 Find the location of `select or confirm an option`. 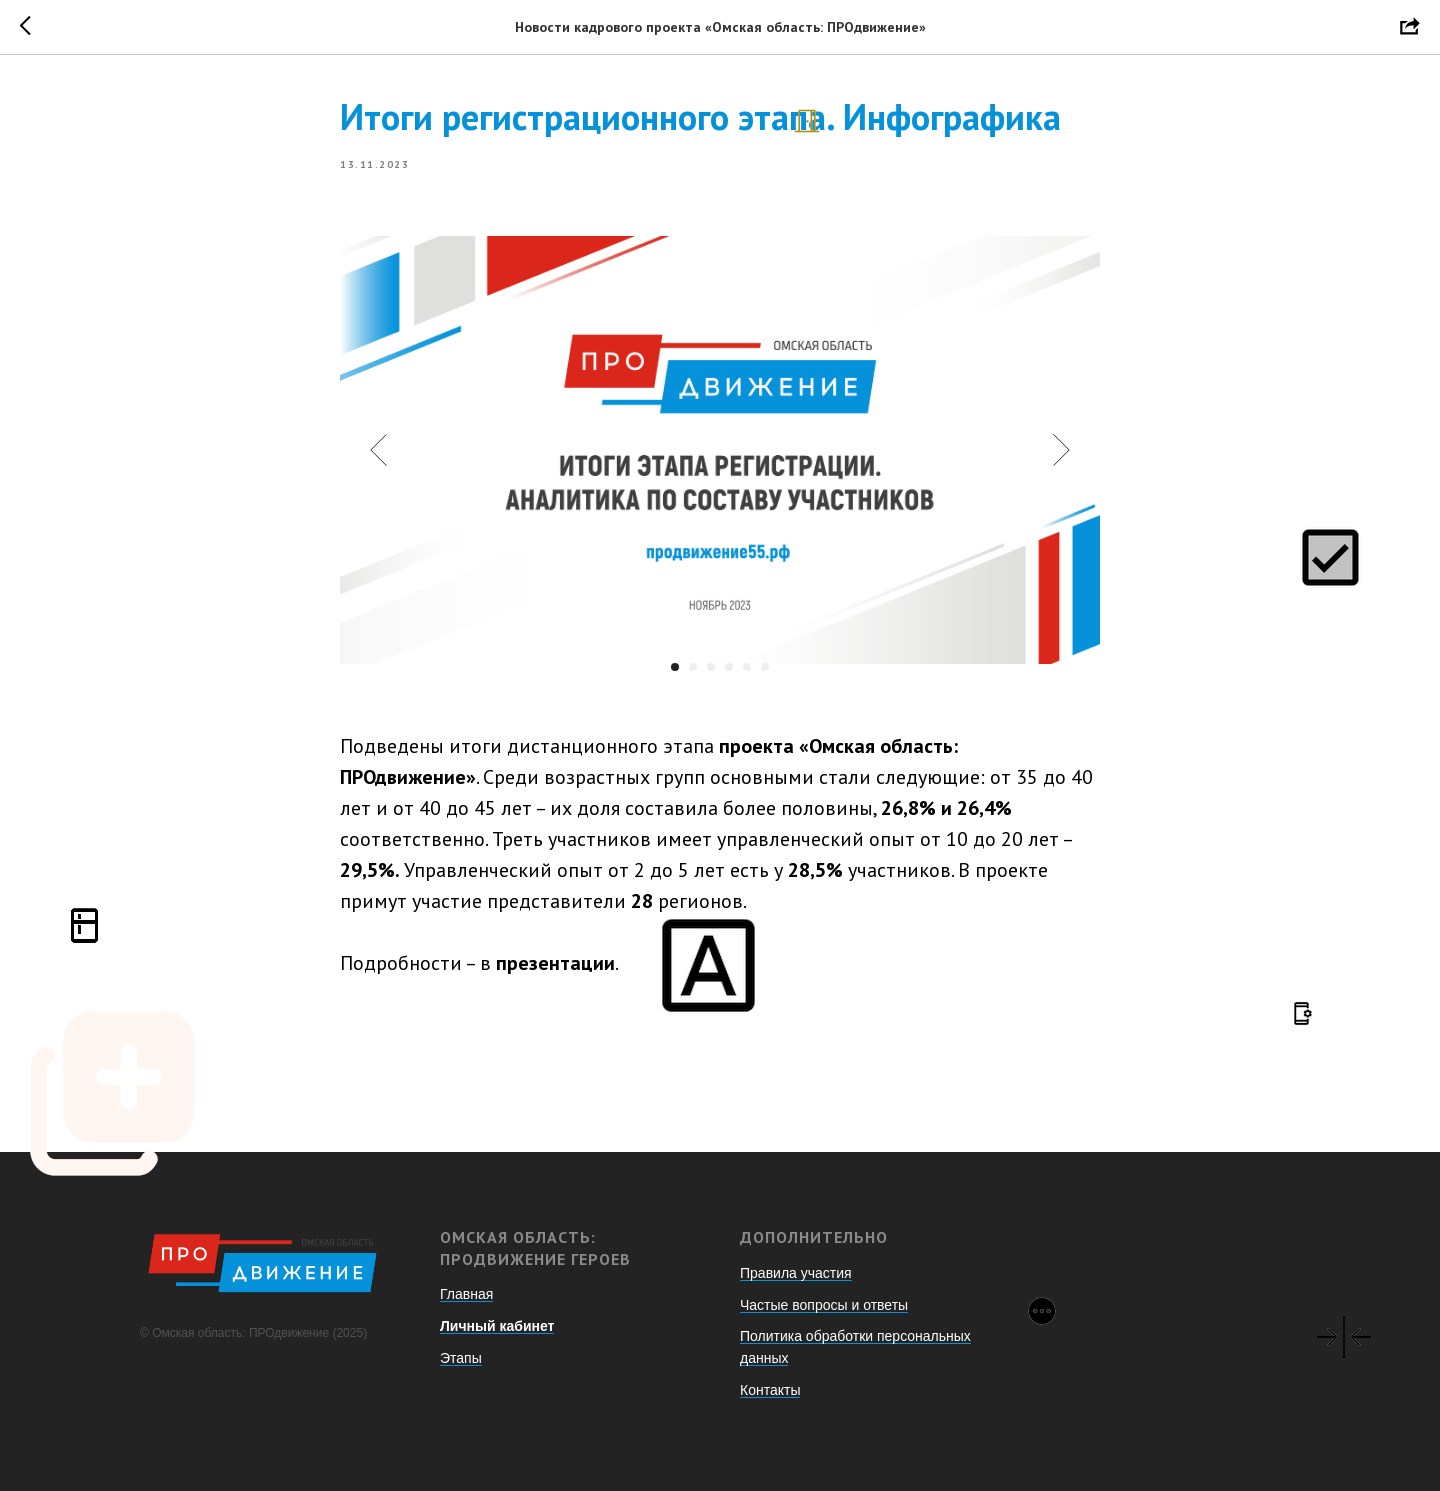

select or confirm an option is located at coordinates (1330, 557).